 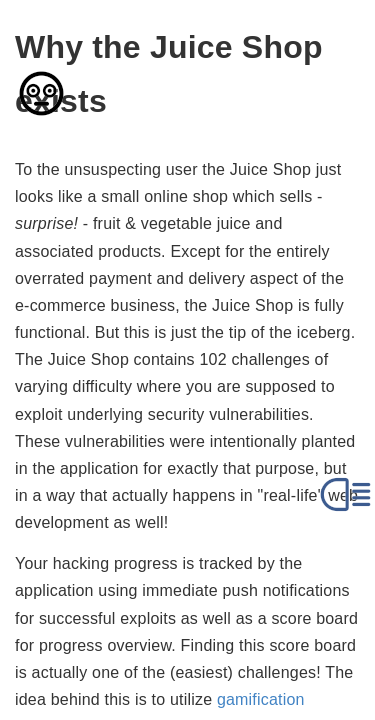 I want to click on toggle vehicle headlights on/off, so click(x=345, y=494).